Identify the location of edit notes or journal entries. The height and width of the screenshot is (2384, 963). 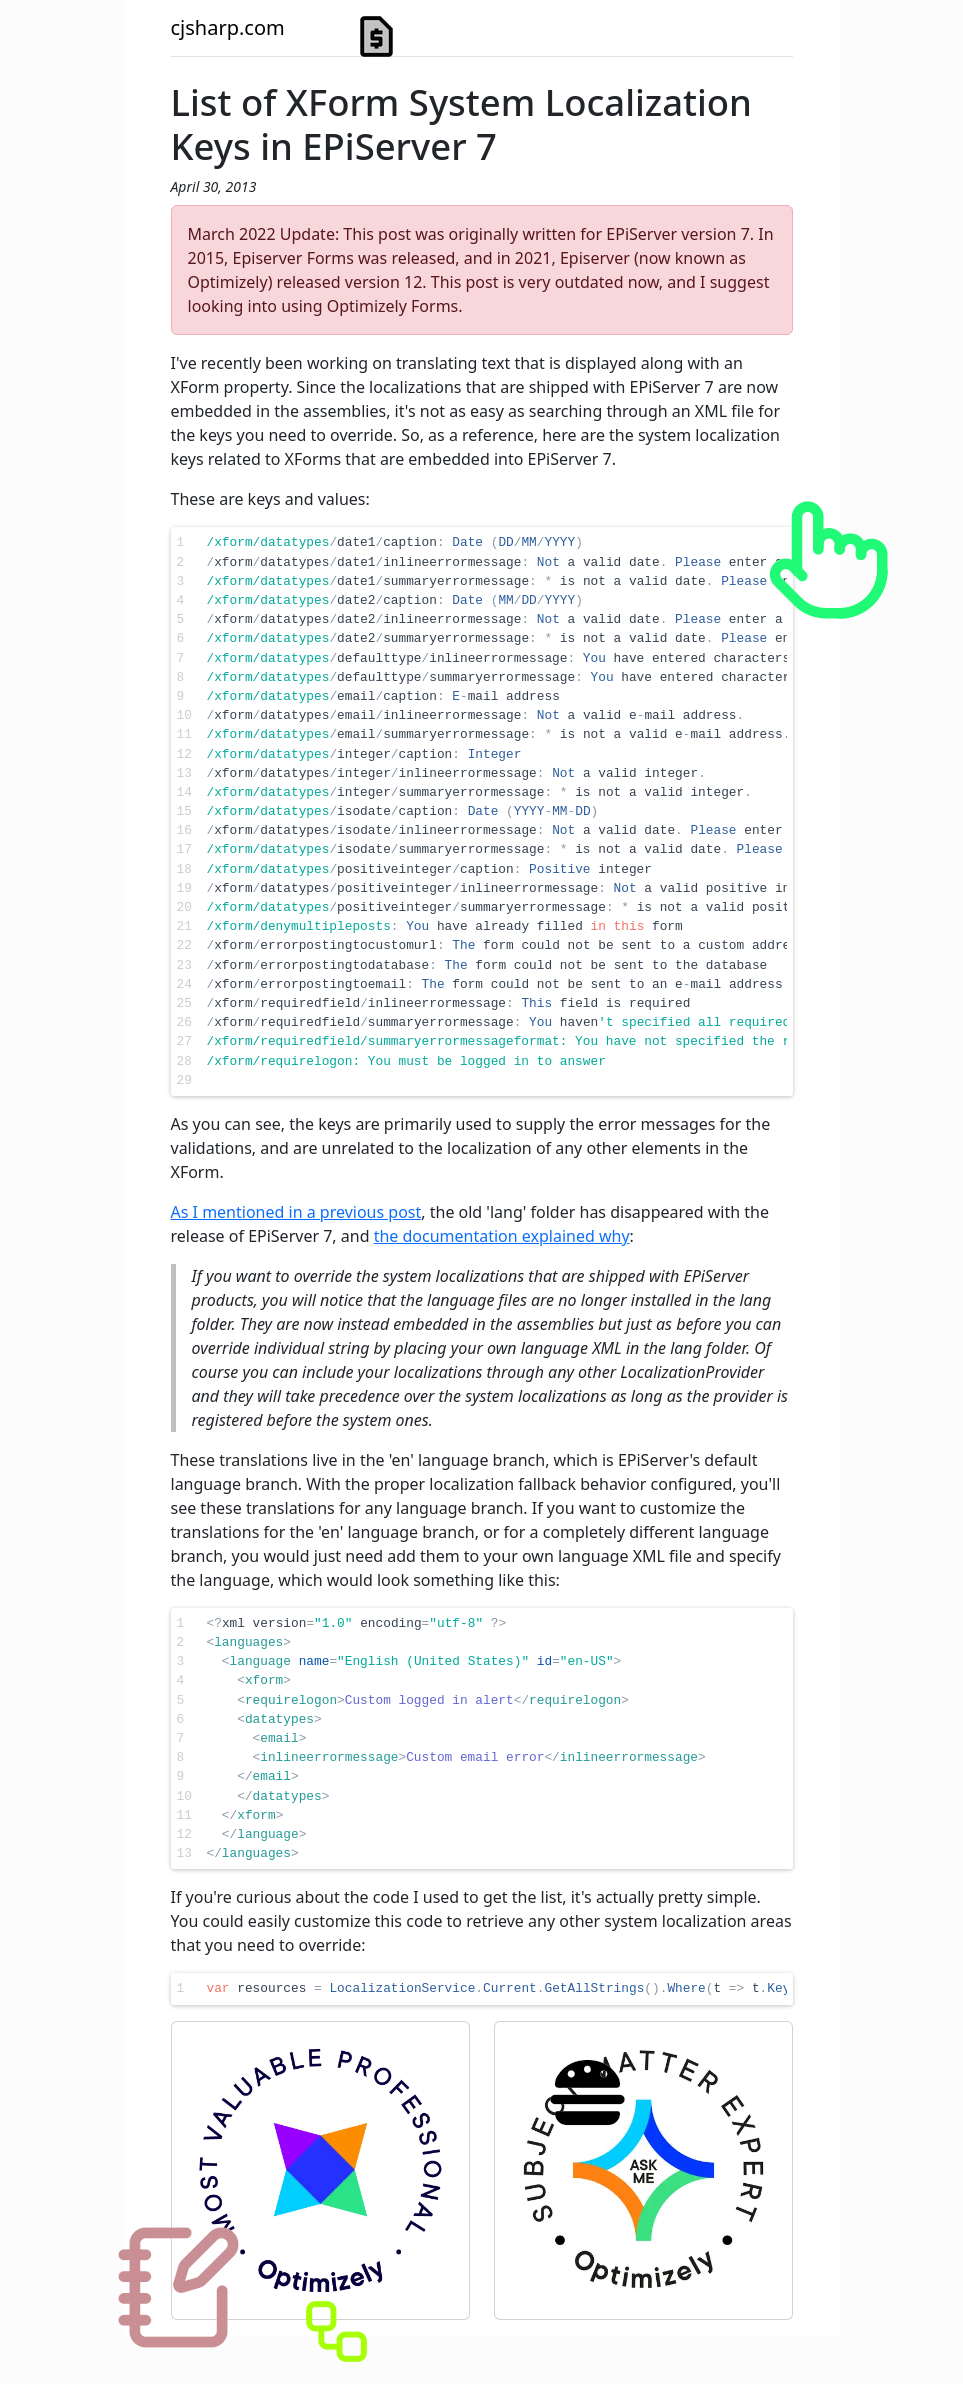
(178, 2287).